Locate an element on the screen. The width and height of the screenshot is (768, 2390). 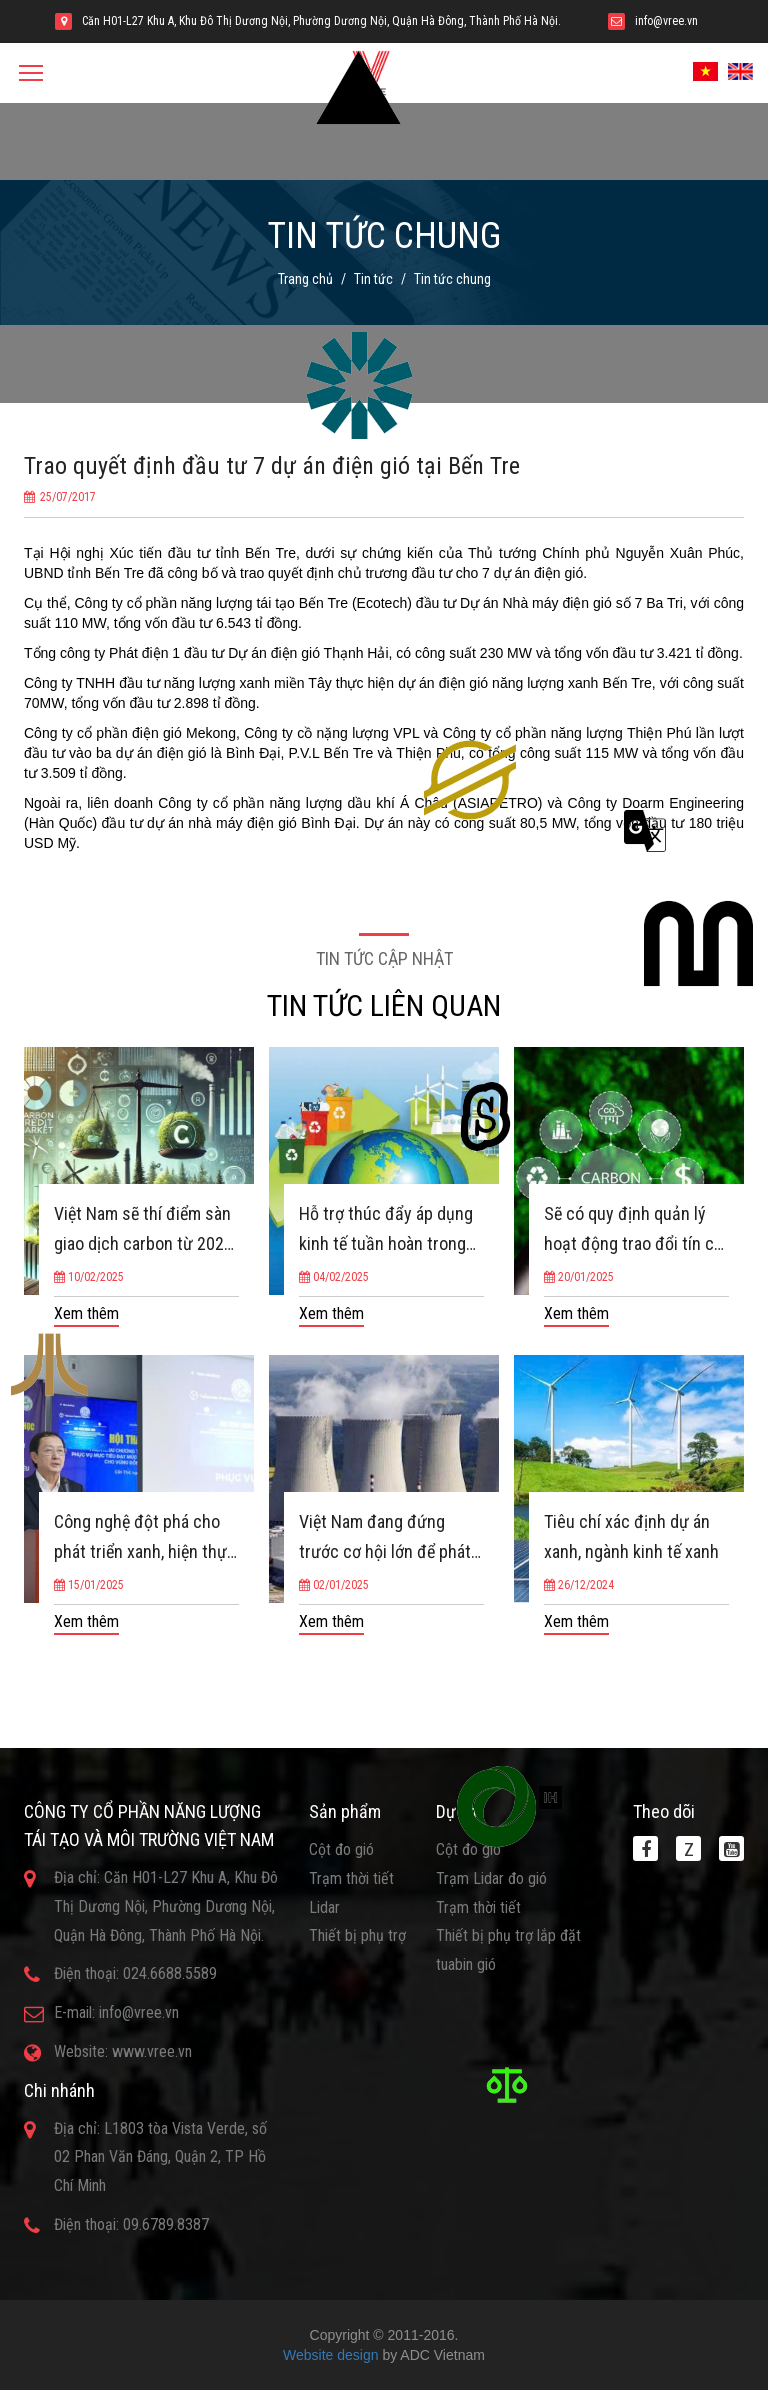
Vercel company logo is located at coordinates (358, 87).